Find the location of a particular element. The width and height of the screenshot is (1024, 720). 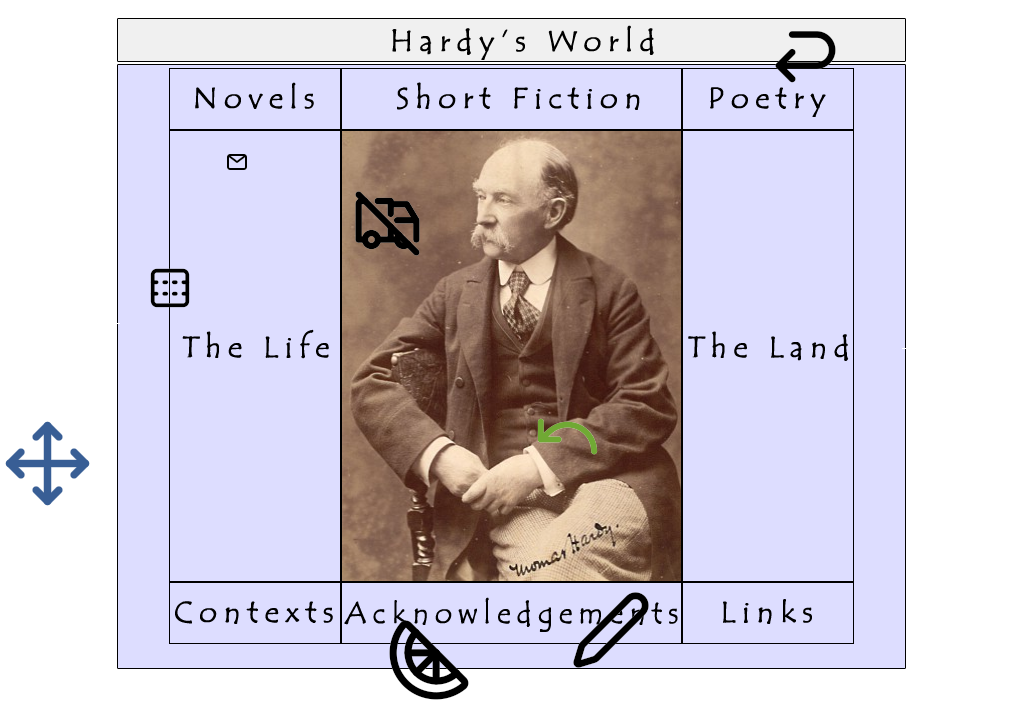

undo or go back to previous state is located at coordinates (805, 54).